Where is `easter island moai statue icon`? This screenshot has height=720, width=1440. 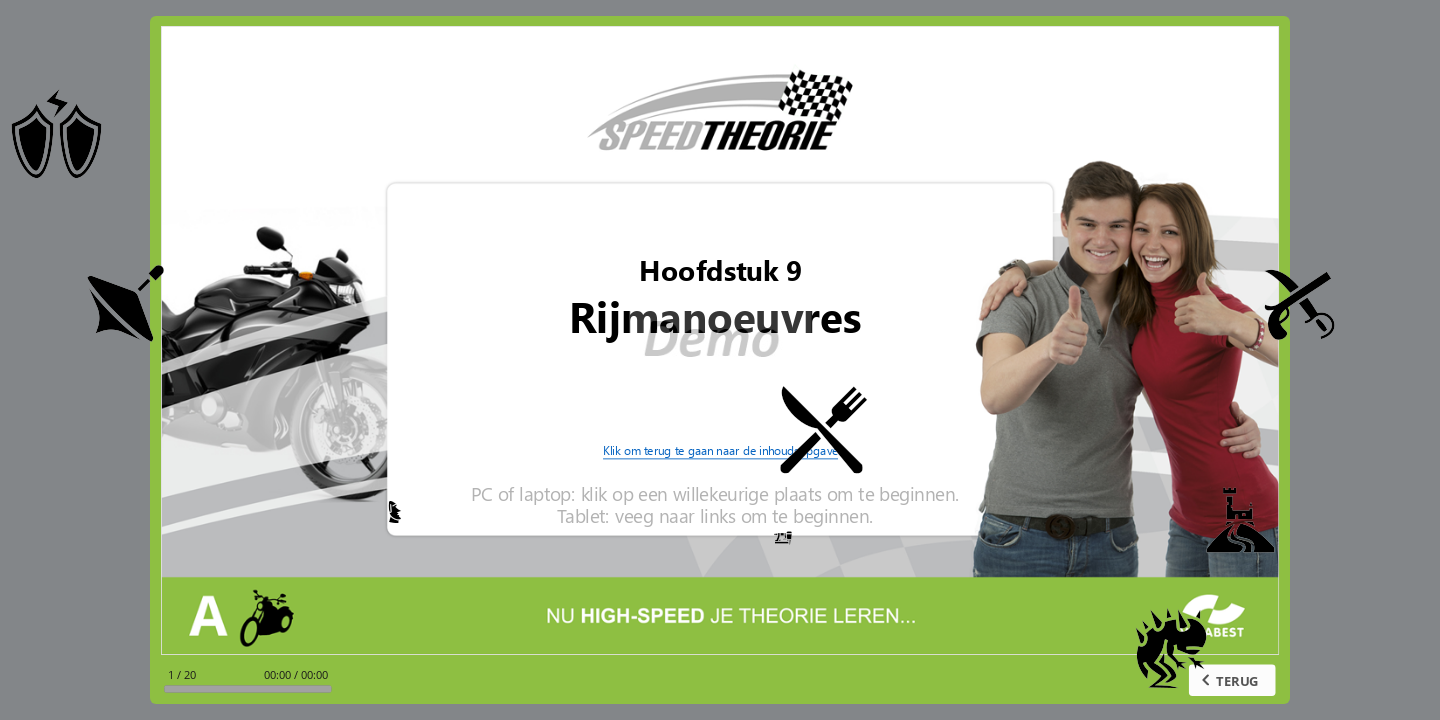 easter island moai statue icon is located at coordinates (395, 512).